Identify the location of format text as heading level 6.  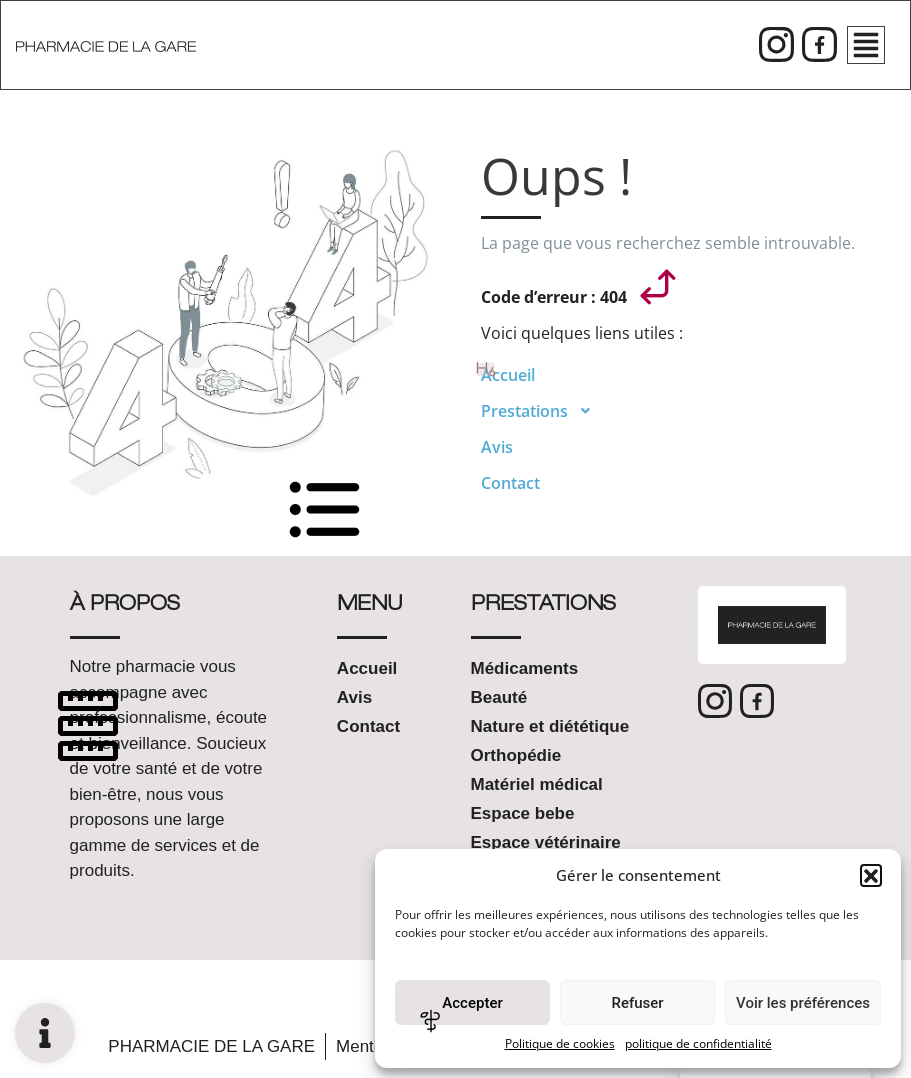
(485, 369).